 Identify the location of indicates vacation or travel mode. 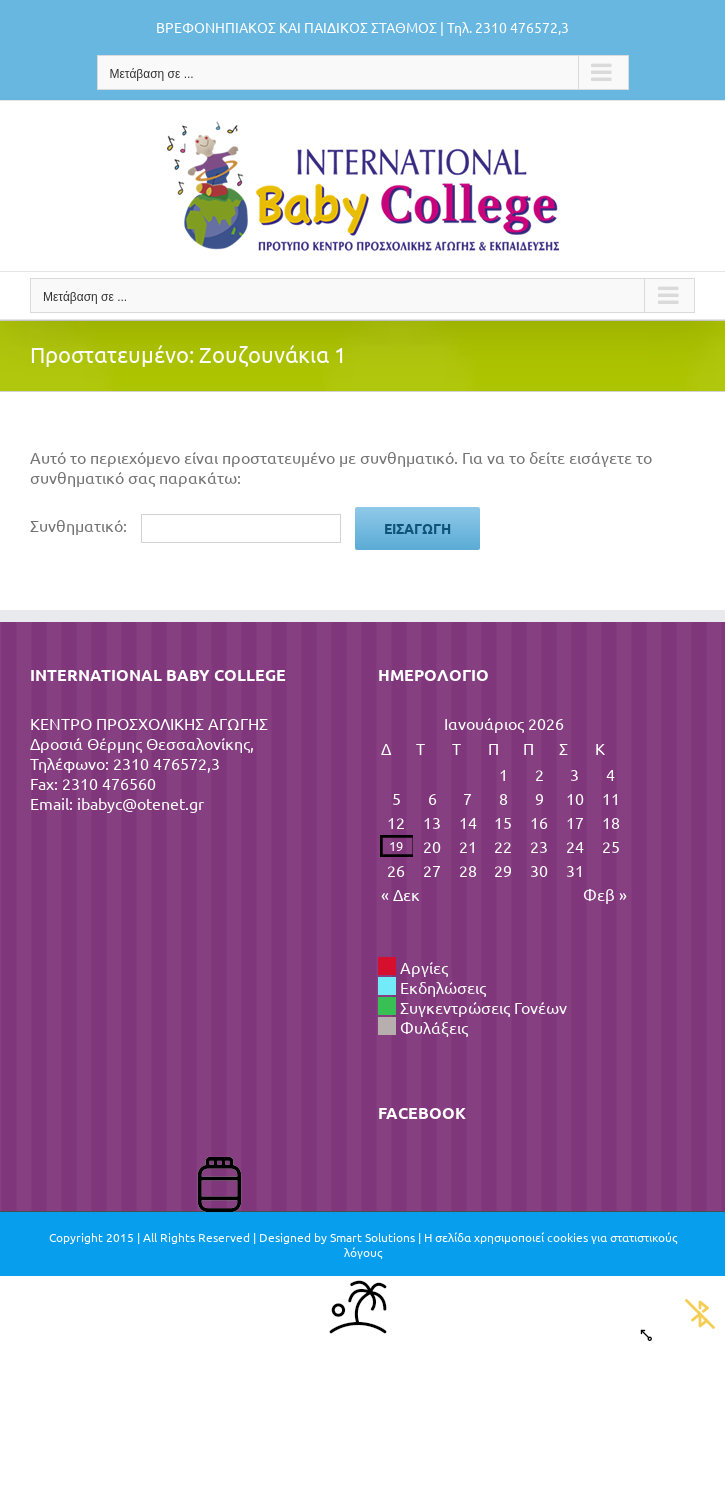
(358, 1307).